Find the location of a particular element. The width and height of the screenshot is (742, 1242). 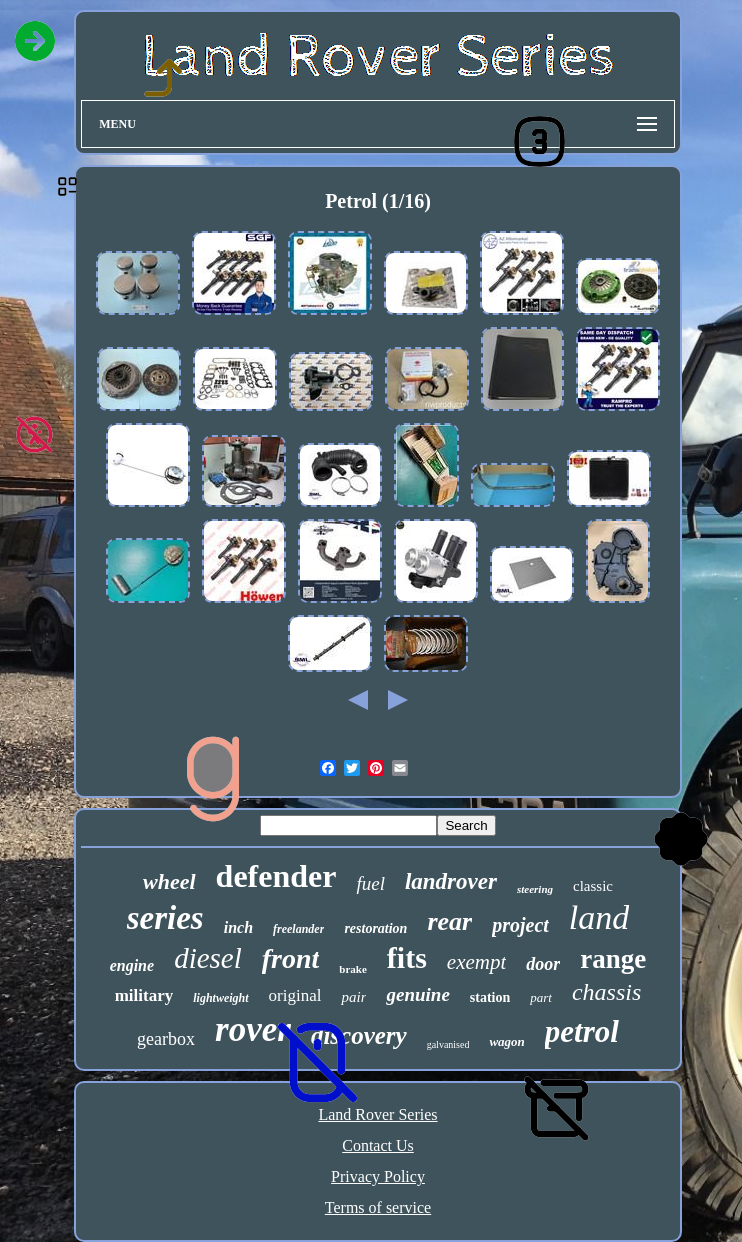

indicates step 3 in a multi-step process is located at coordinates (539, 141).